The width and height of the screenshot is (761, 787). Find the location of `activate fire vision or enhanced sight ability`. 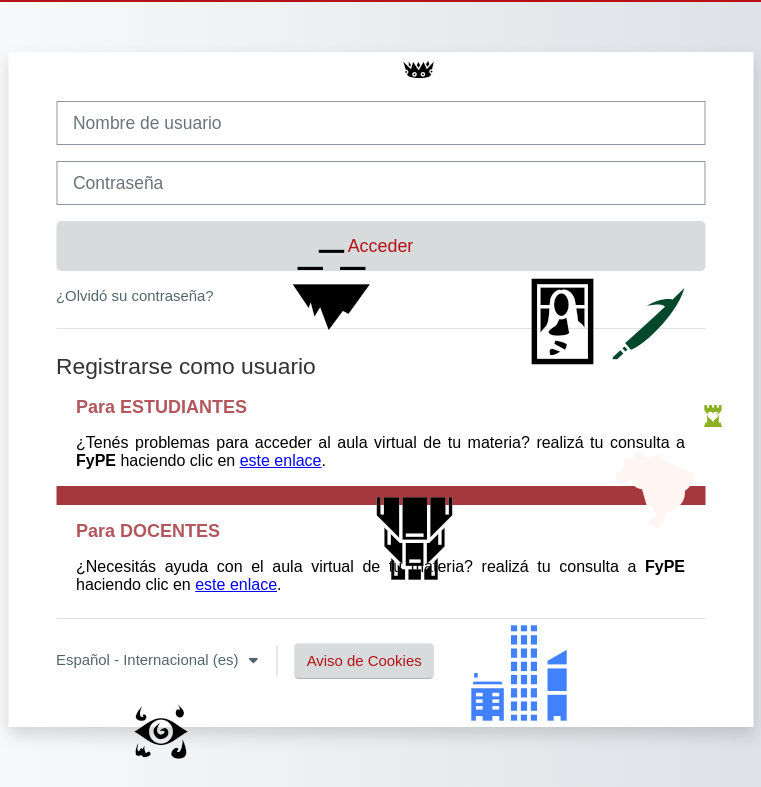

activate fire vision or enhanced sight ability is located at coordinates (161, 732).